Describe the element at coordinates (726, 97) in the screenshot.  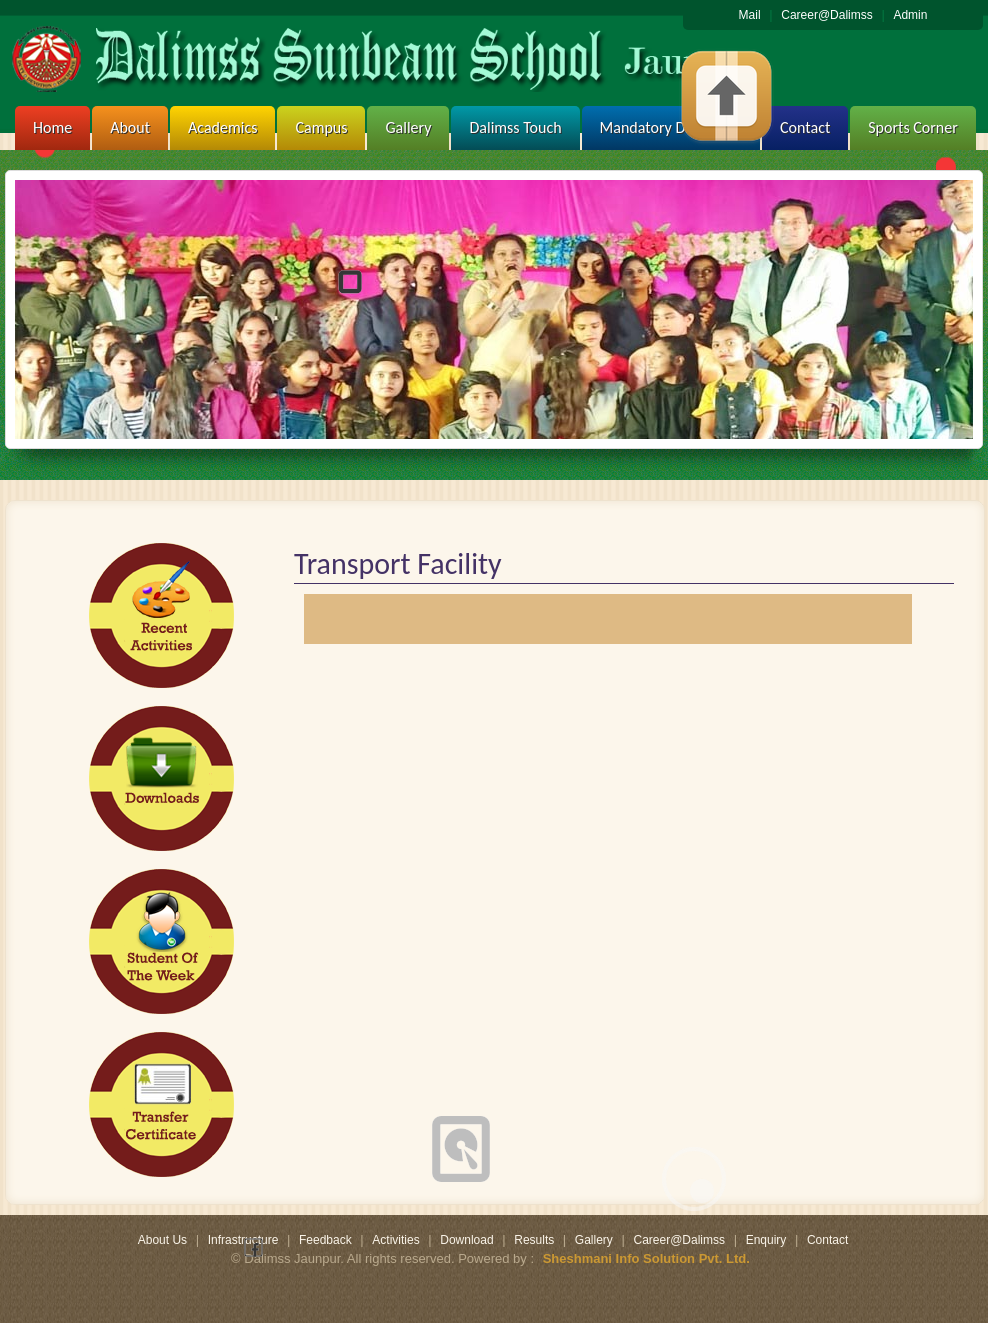
I see `system update package ready to install` at that location.